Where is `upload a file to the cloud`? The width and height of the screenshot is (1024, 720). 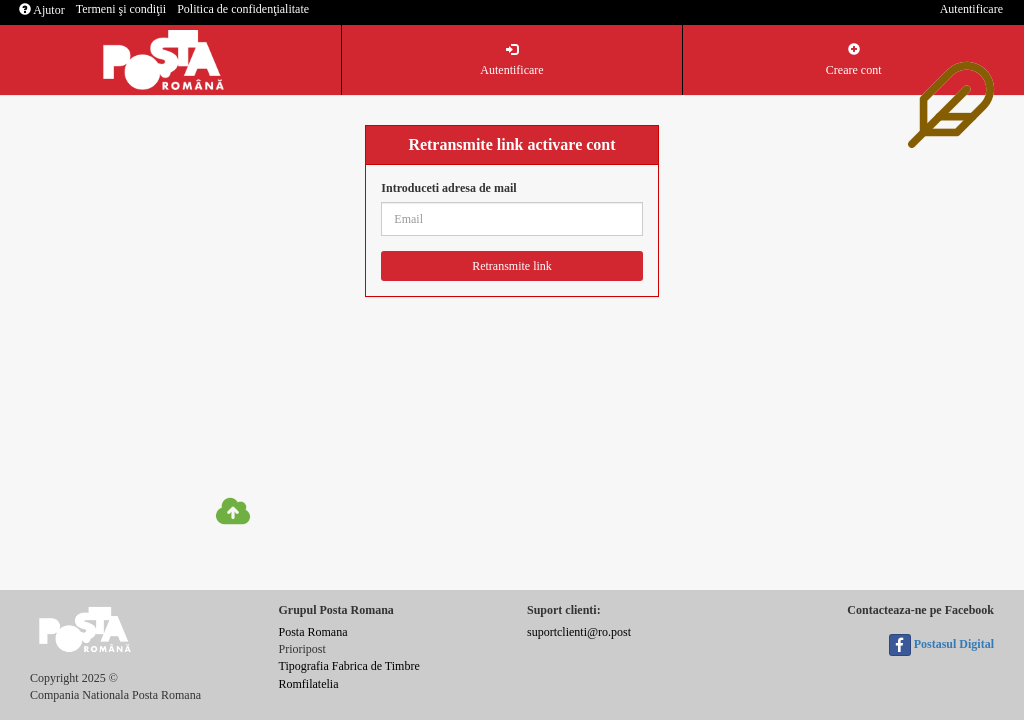 upload a file to the cloud is located at coordinates (233, 511).